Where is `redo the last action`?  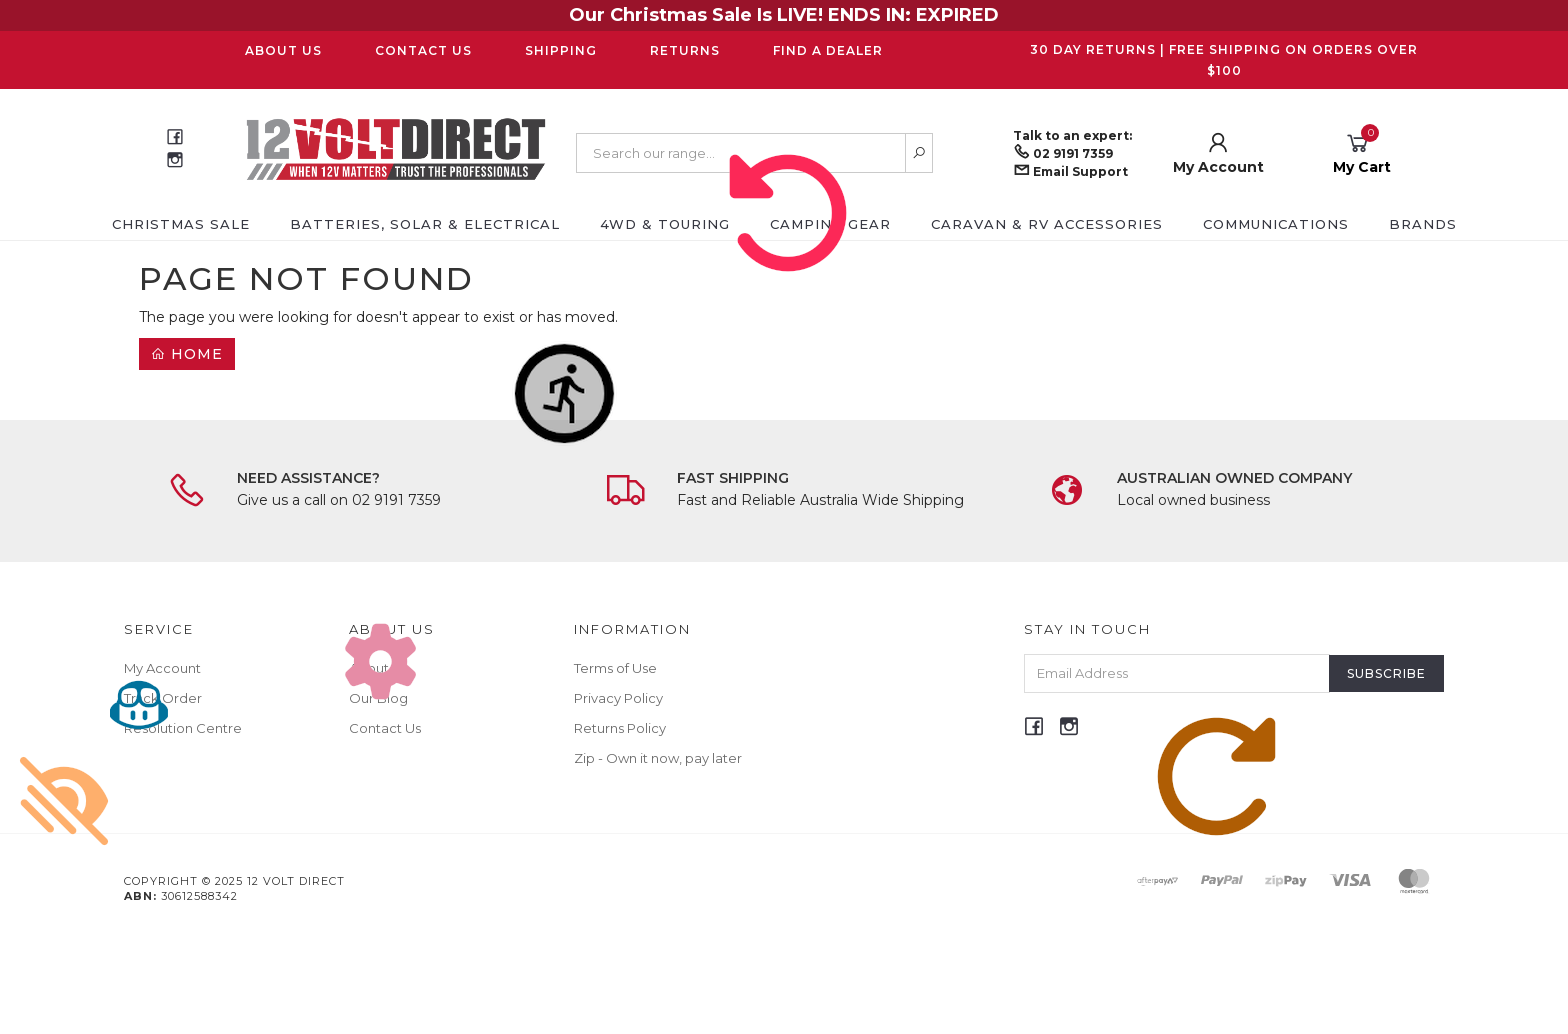
redo the last action is located at coordinates (1216, 776).